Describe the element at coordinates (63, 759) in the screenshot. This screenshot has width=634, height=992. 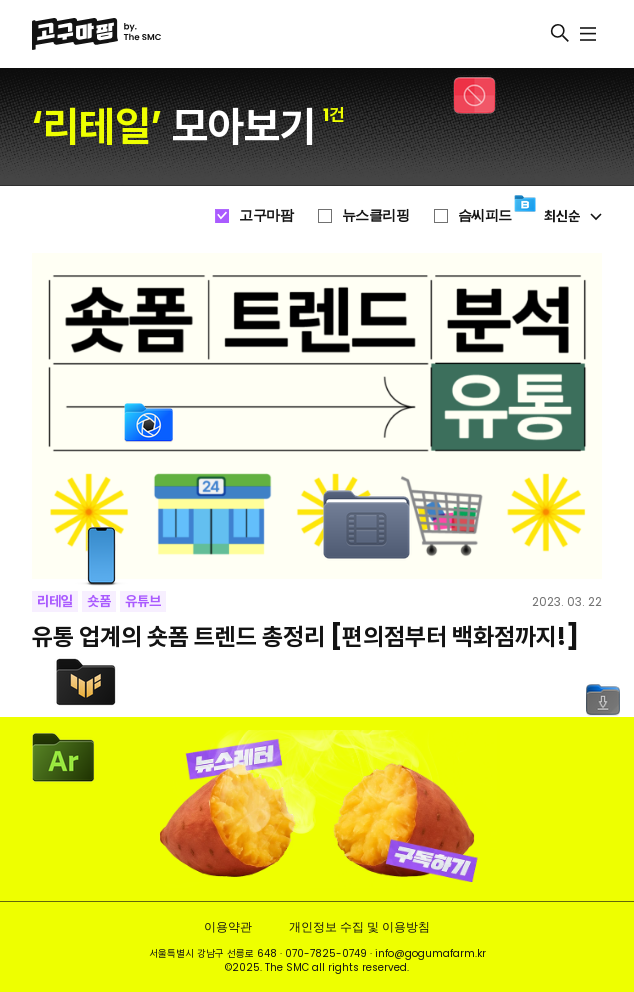
I see `open adobe aero project files folder` at that location.